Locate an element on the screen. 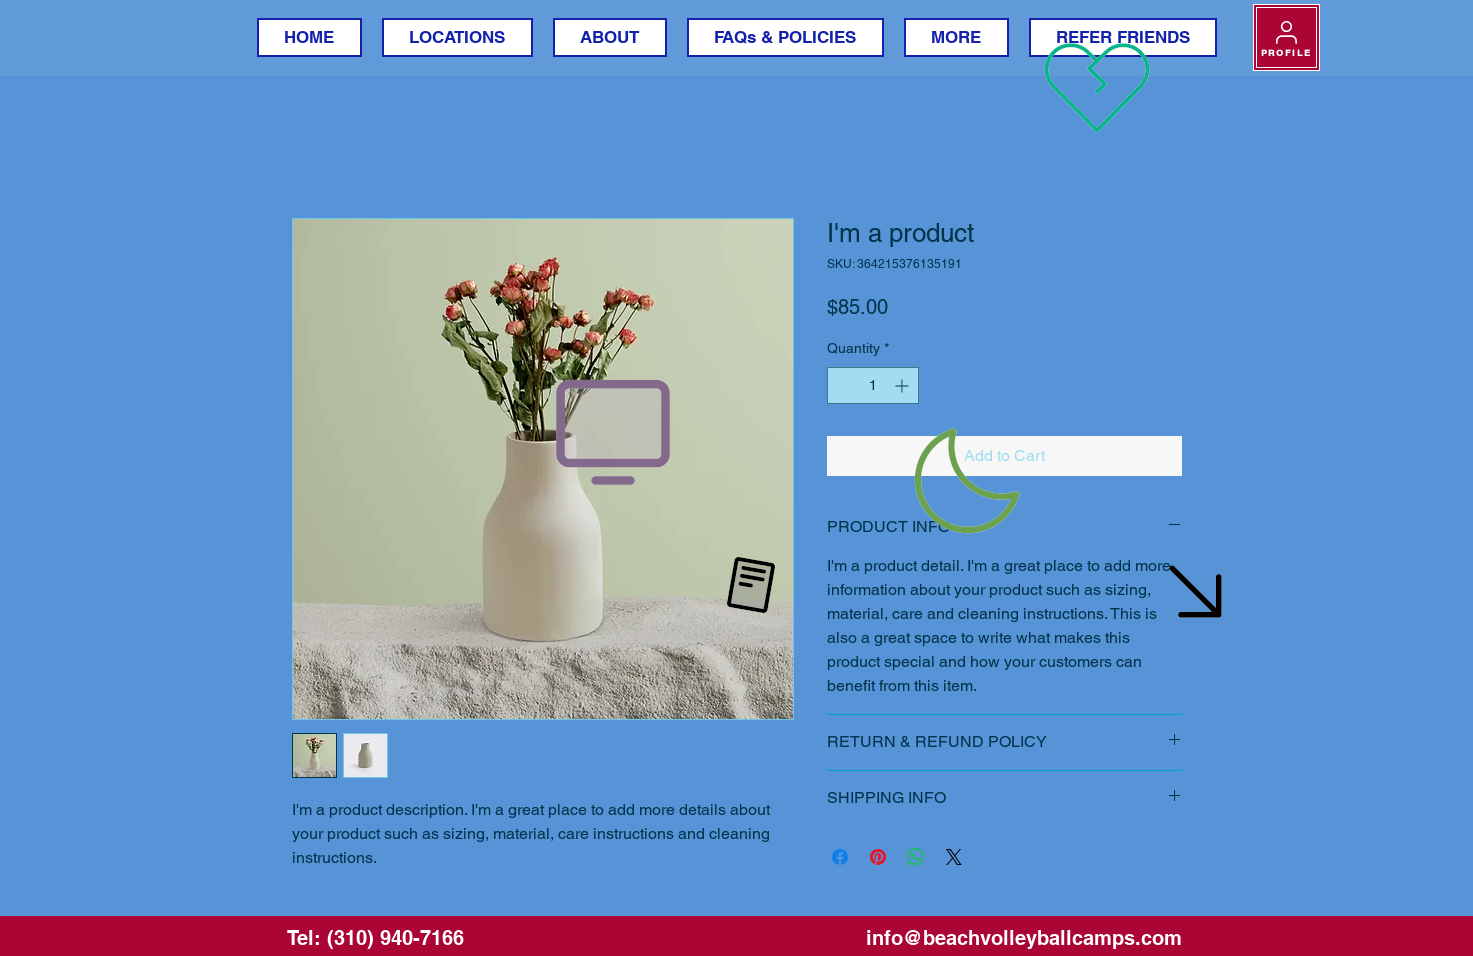  toggle dark mode or night theme is located at coordinates (964, 484).